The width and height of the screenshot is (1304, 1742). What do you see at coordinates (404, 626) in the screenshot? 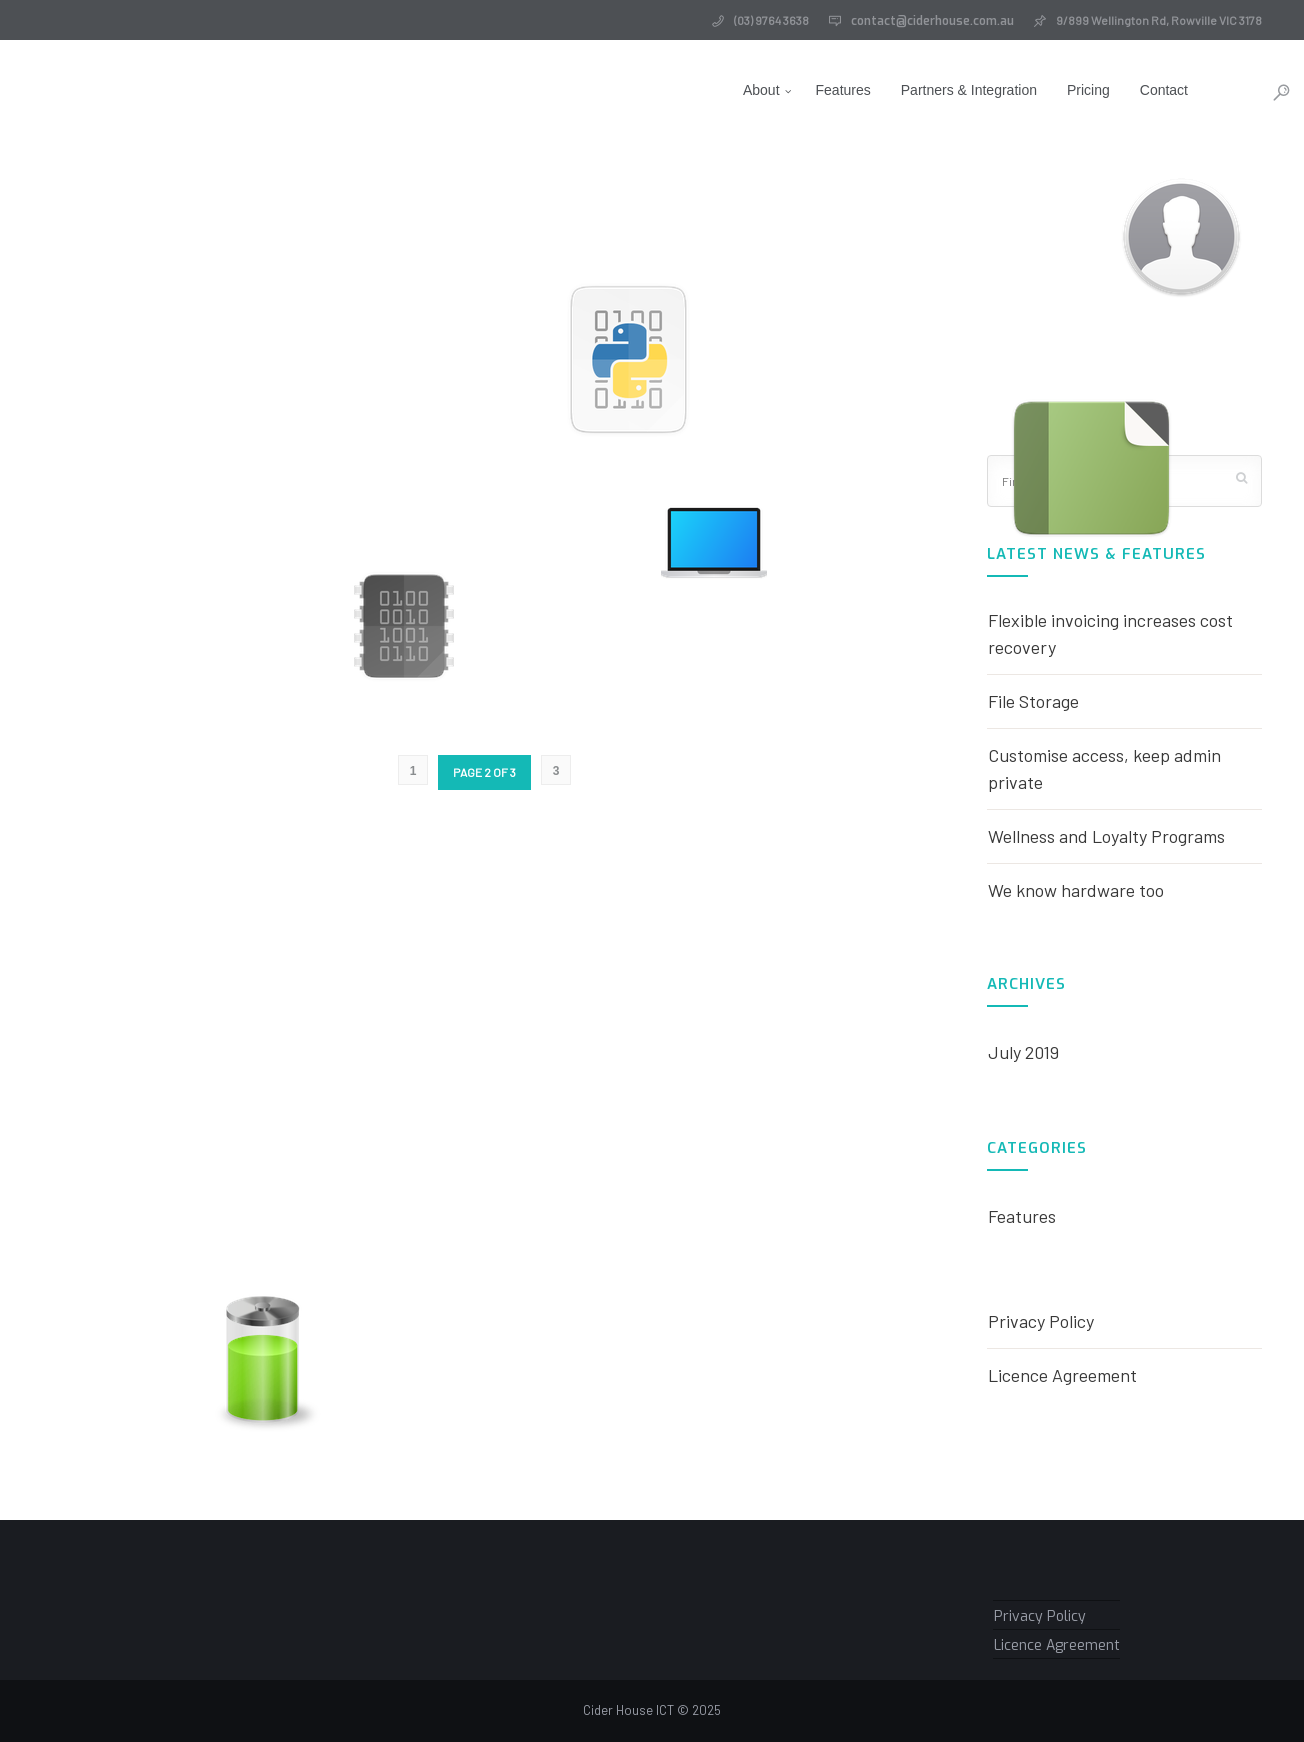
I see `firmware file type indicator` at bounding box center [404, 626].